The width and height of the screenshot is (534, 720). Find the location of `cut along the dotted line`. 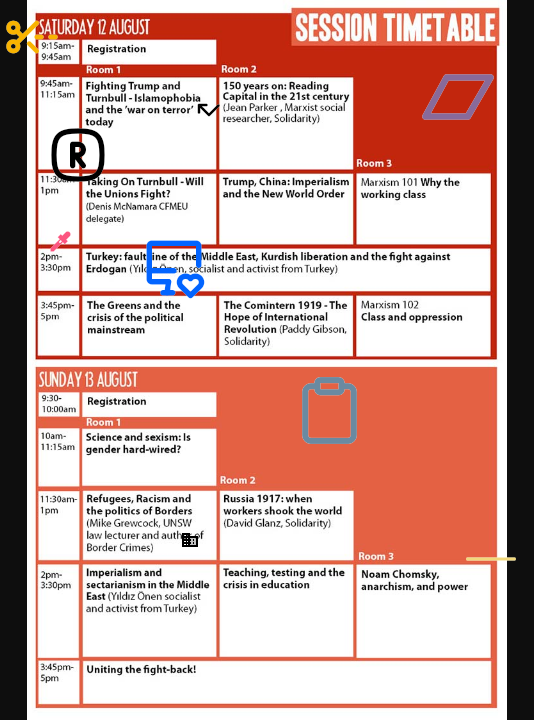

cut along the dotted line is located at coordinates (32, 37).